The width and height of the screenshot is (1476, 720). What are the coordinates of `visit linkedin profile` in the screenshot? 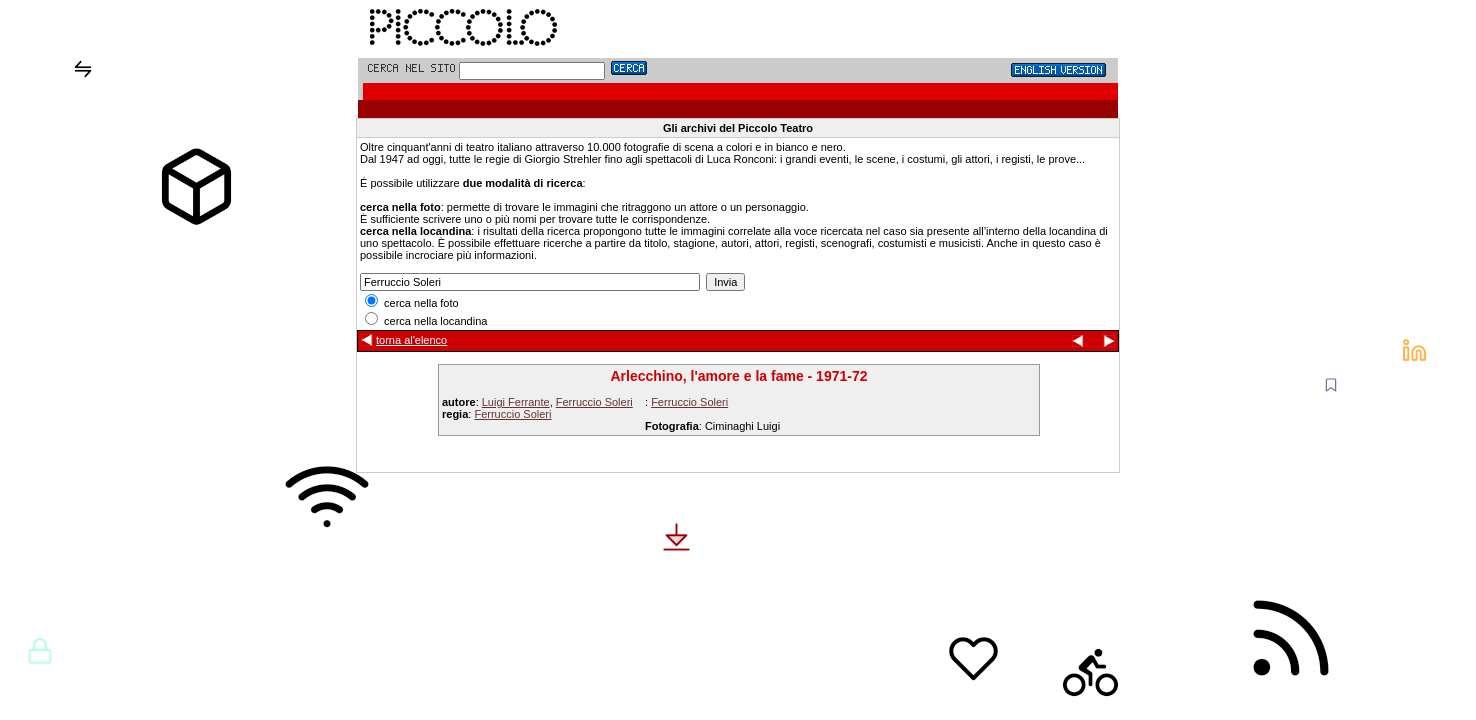 It's located at (1414, 350).